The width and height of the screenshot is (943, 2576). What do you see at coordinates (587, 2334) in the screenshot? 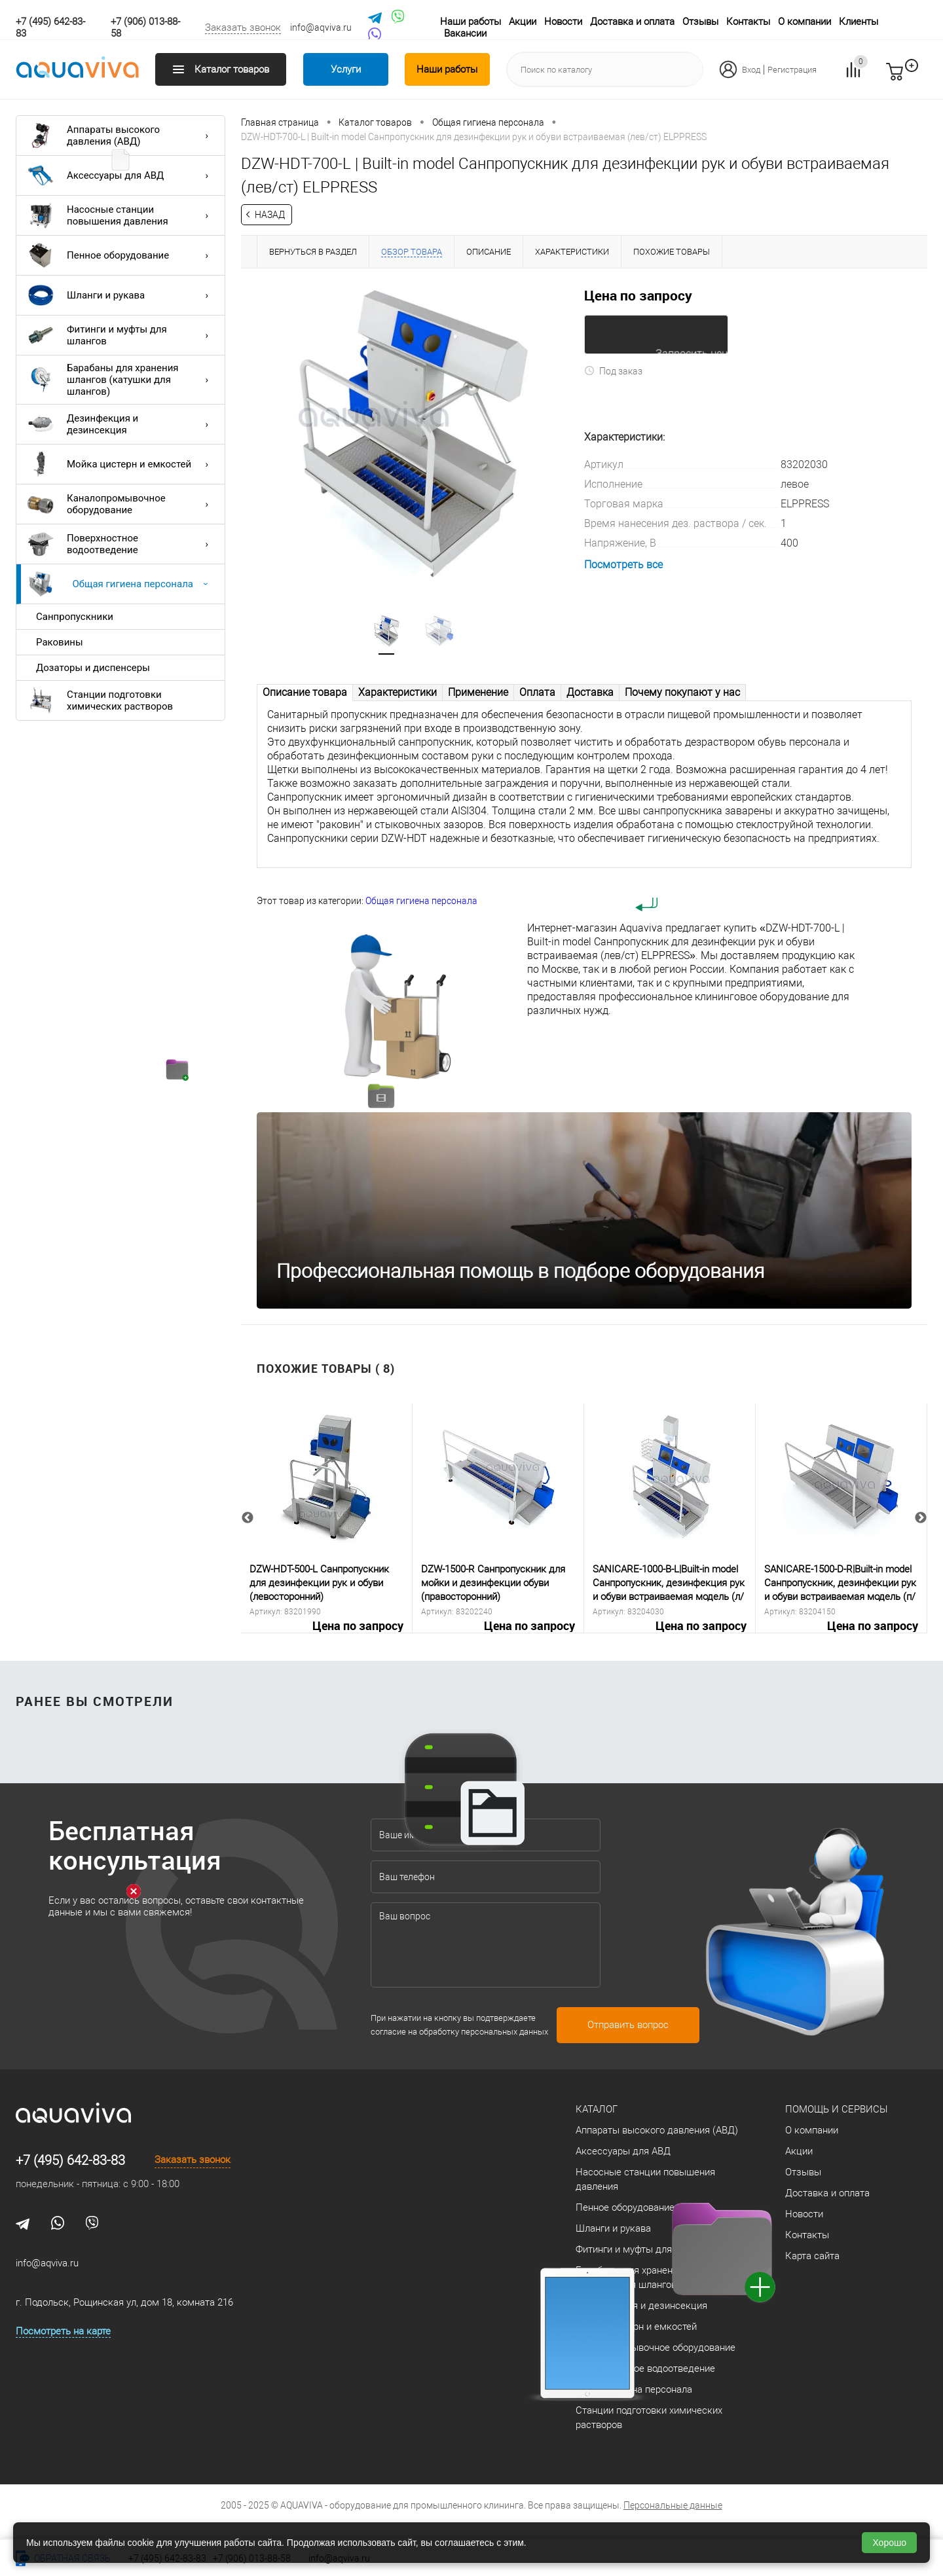
I see `iPad Pro with cellular connectivity` at bounding box center [587, 2334].